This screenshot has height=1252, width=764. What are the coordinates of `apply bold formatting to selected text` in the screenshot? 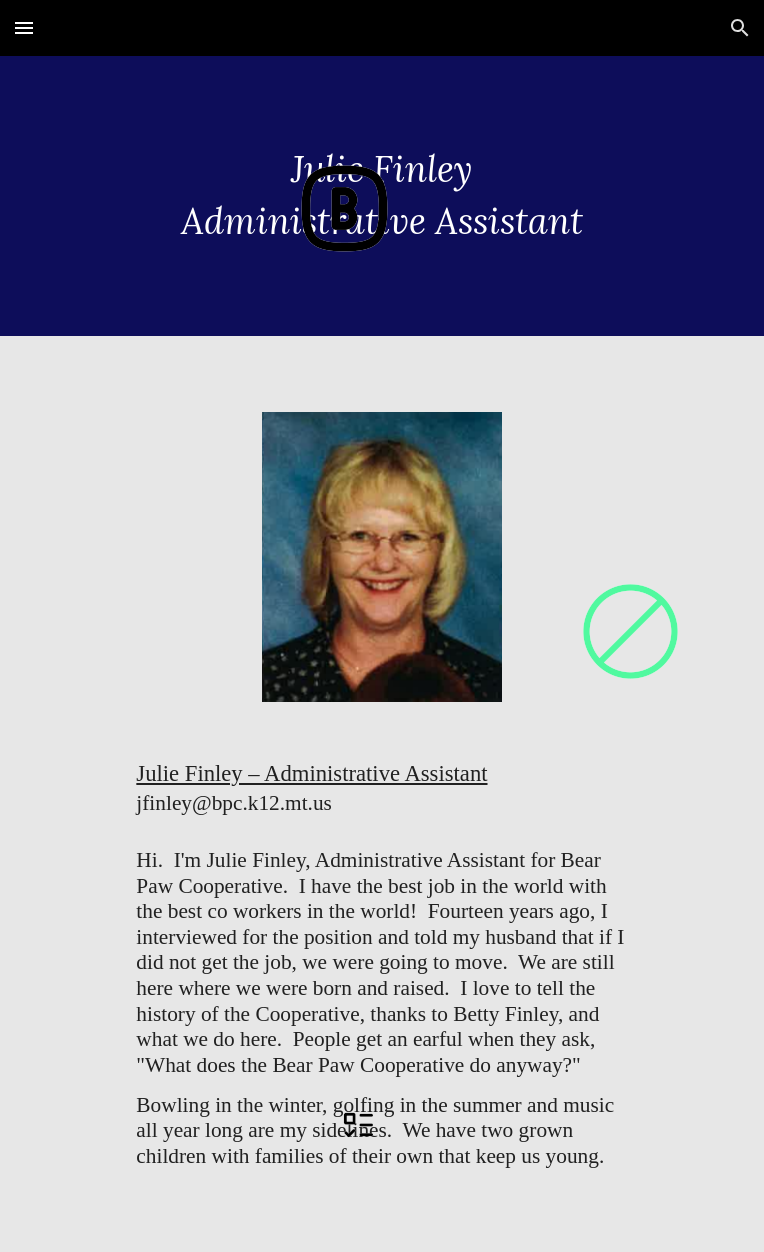 It's located at (344, 208).